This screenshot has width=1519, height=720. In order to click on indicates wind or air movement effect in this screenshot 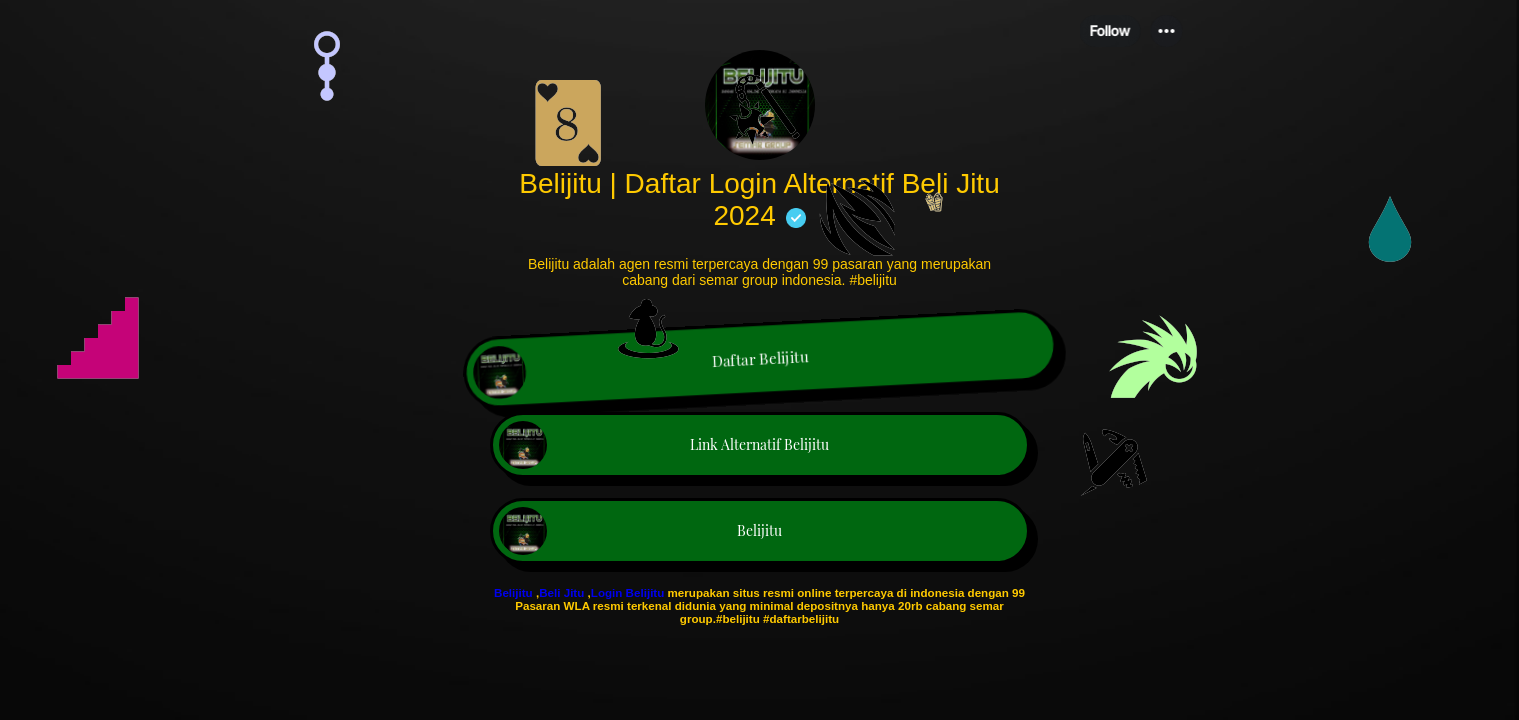, I will do `click(857, 217)`.